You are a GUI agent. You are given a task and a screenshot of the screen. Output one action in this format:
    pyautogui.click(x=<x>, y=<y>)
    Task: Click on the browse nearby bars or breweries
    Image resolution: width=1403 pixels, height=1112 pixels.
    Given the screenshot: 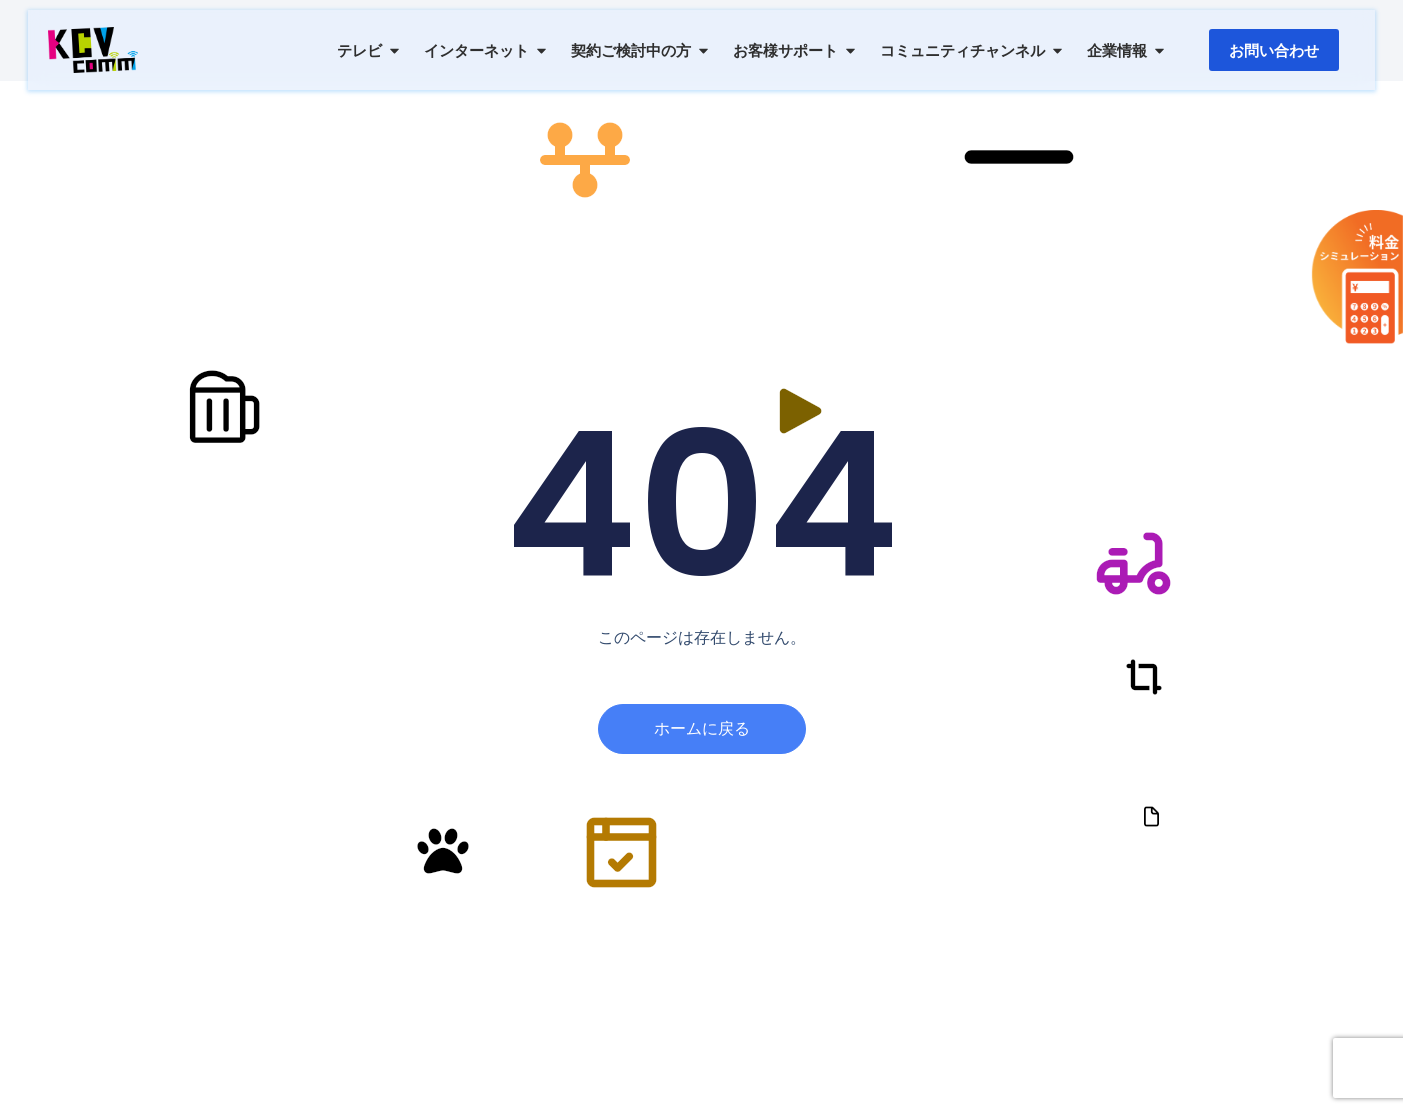 What is the action you would take?
    pyautogui.click(x=220, y=409)
    